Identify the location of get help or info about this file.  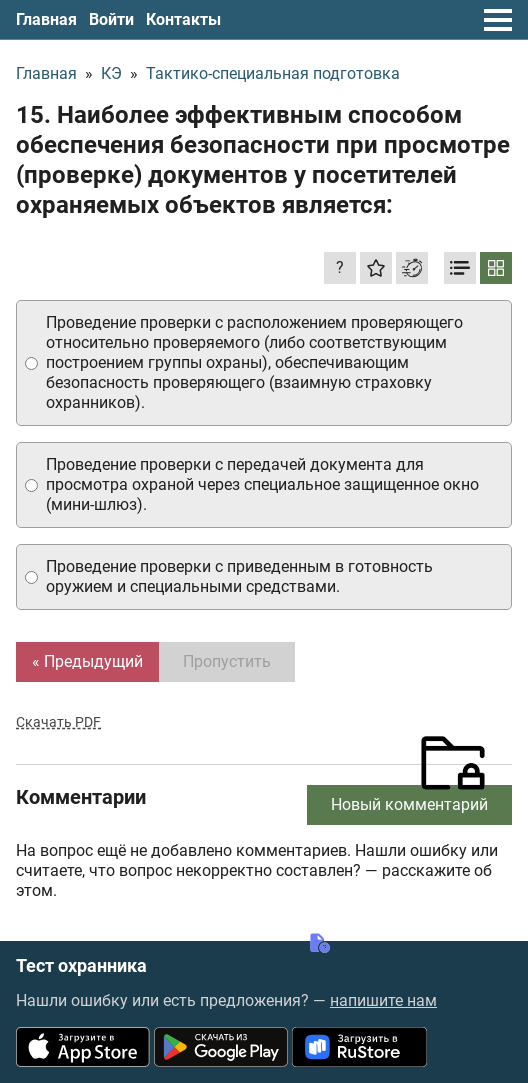
(319, 942).